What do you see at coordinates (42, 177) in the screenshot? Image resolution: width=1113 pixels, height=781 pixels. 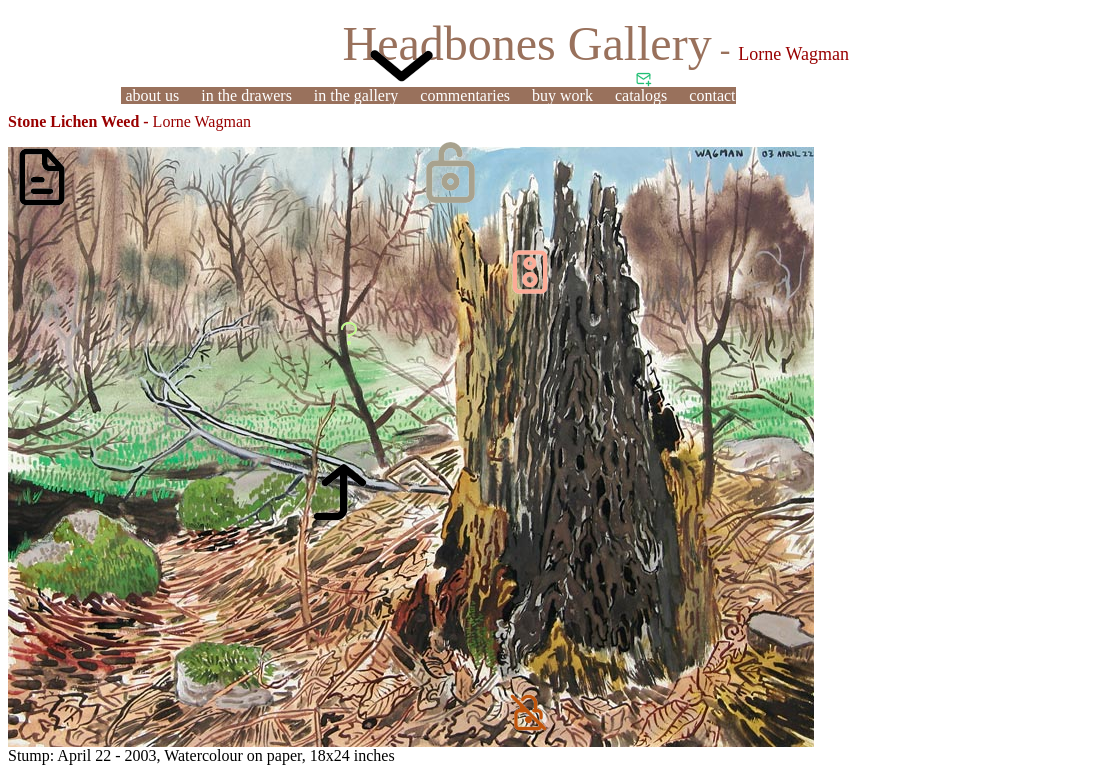 I see `view document or text file` at bounding box center [42, 177].